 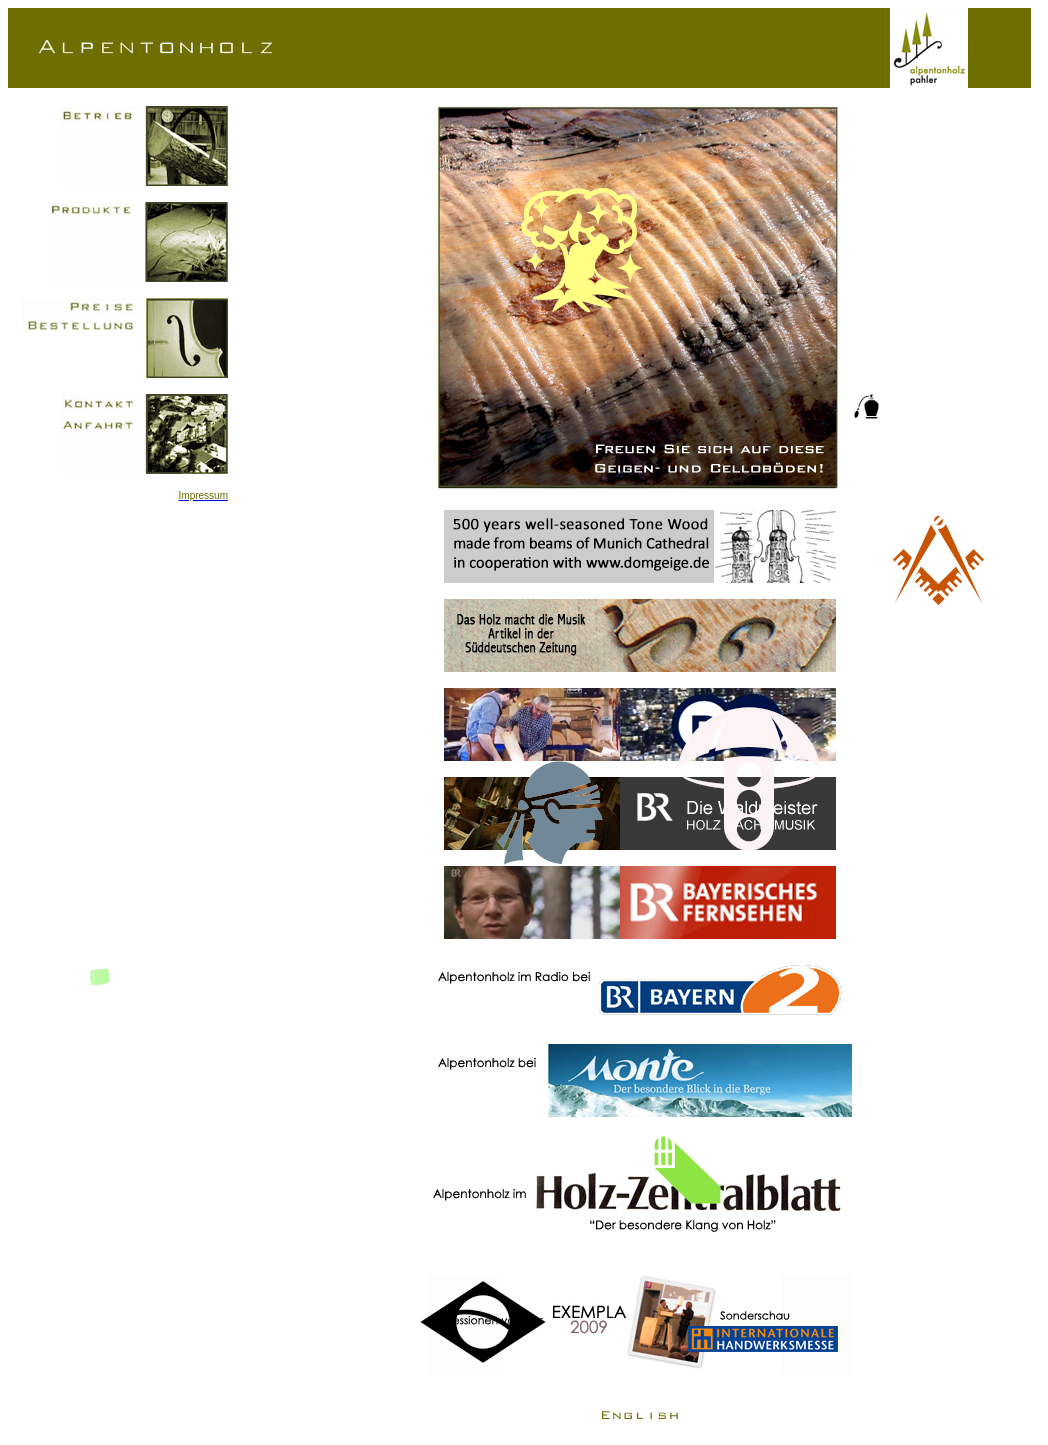 I want to click on toggle hidden or spoiler content, so click(x=550, y=813).